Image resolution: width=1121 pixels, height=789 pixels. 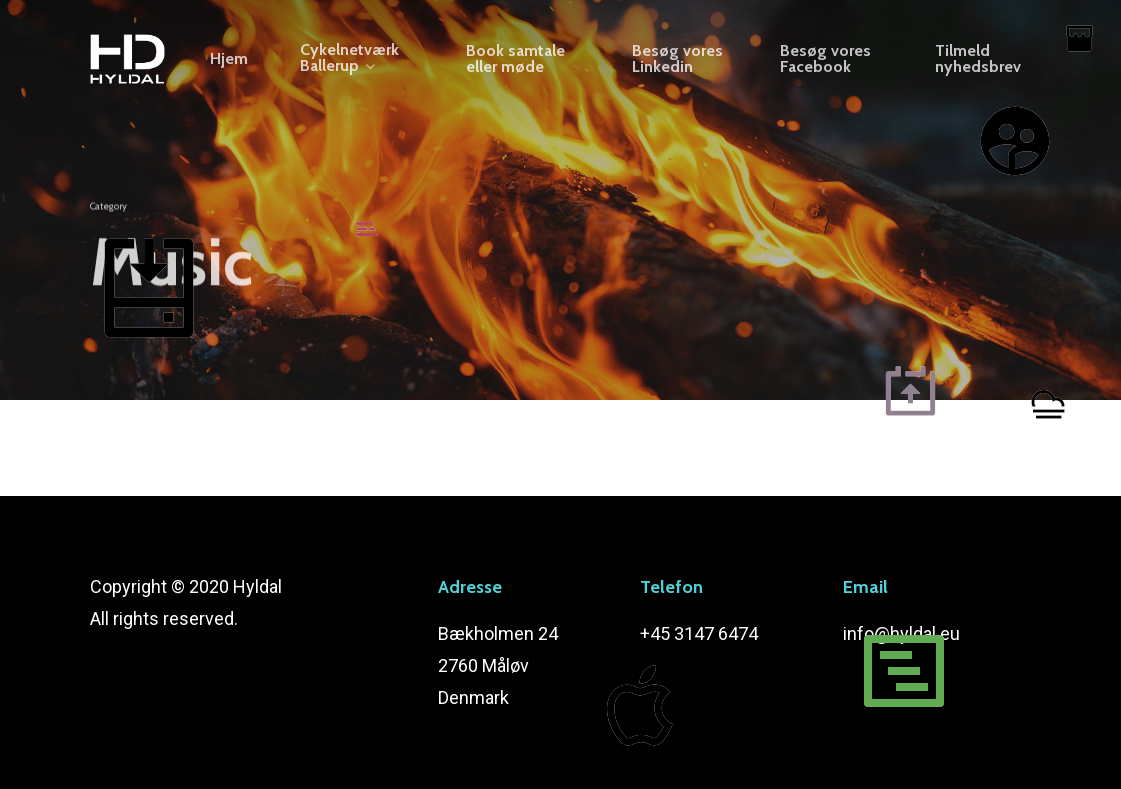 I want to click on install an app or software, so click(x=149, y=288).